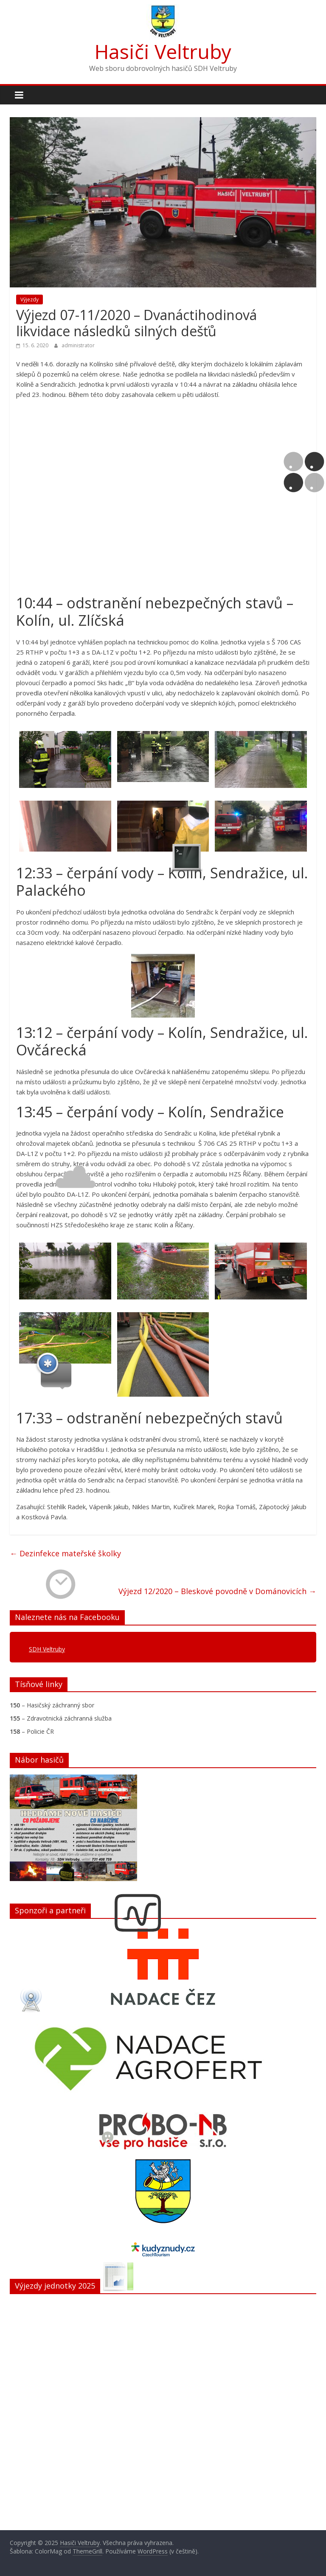  What do you see at coordinates (54, 1370) in the screenshot?
I see `manage system notification settings` at bounding box center [54, 1370].